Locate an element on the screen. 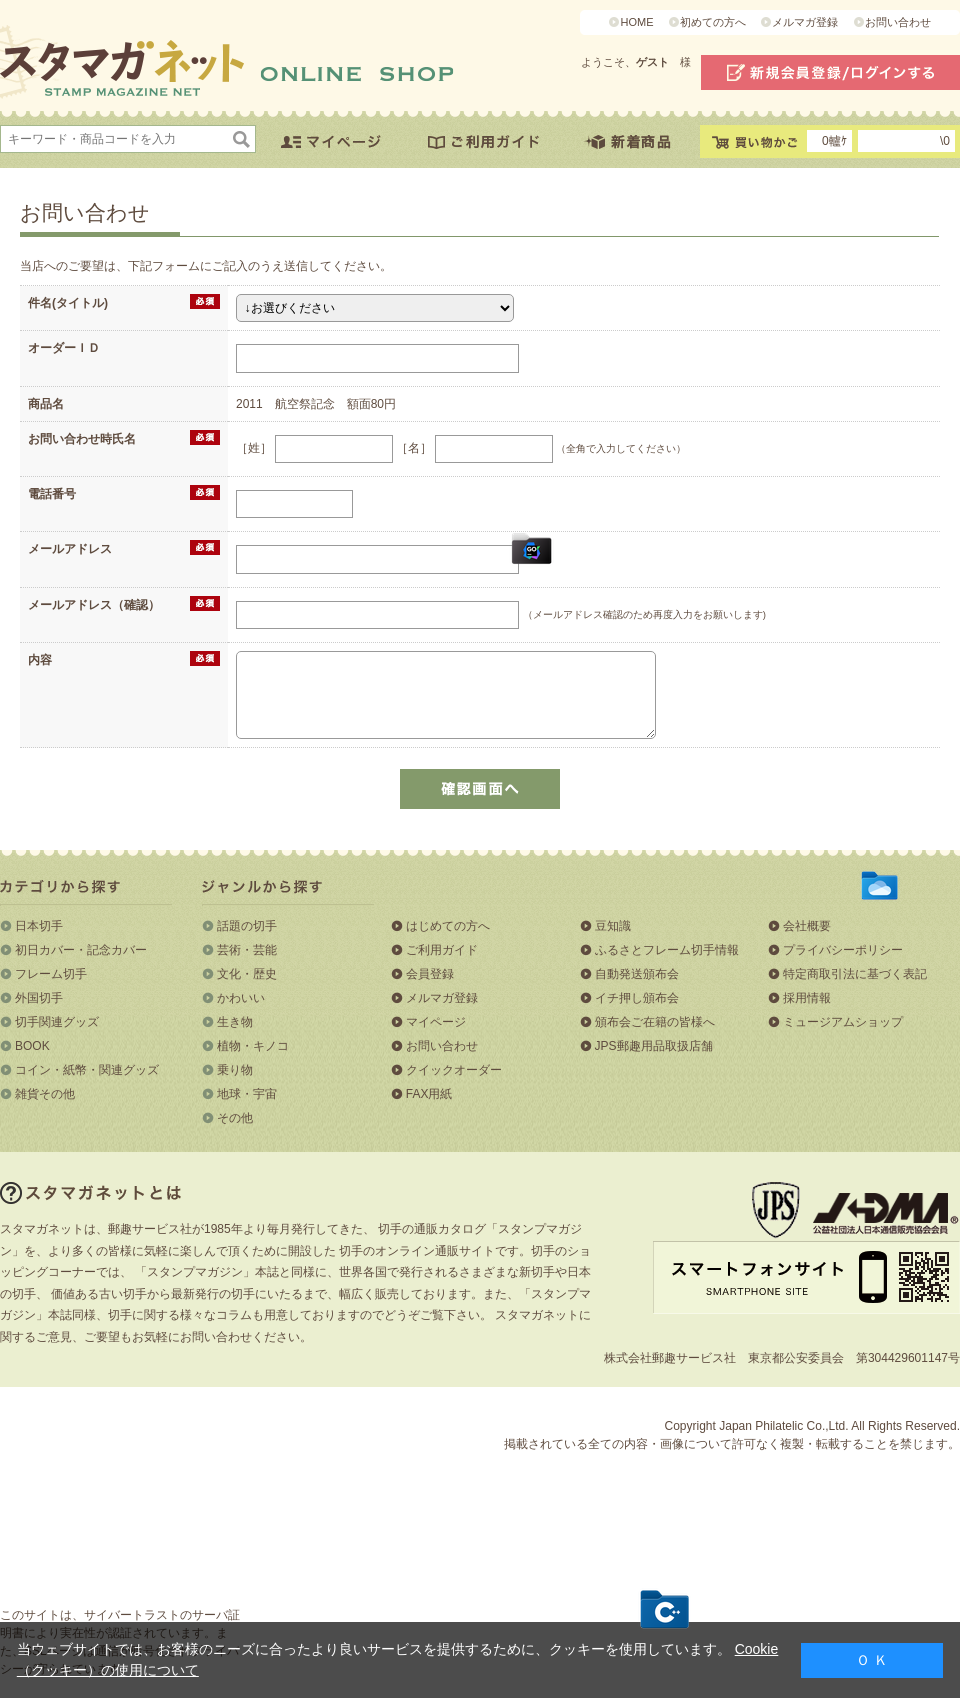 The width and height of the screenshot is (960, 1698). open folder containing C++ project files is located at coordinates (664, 1610).